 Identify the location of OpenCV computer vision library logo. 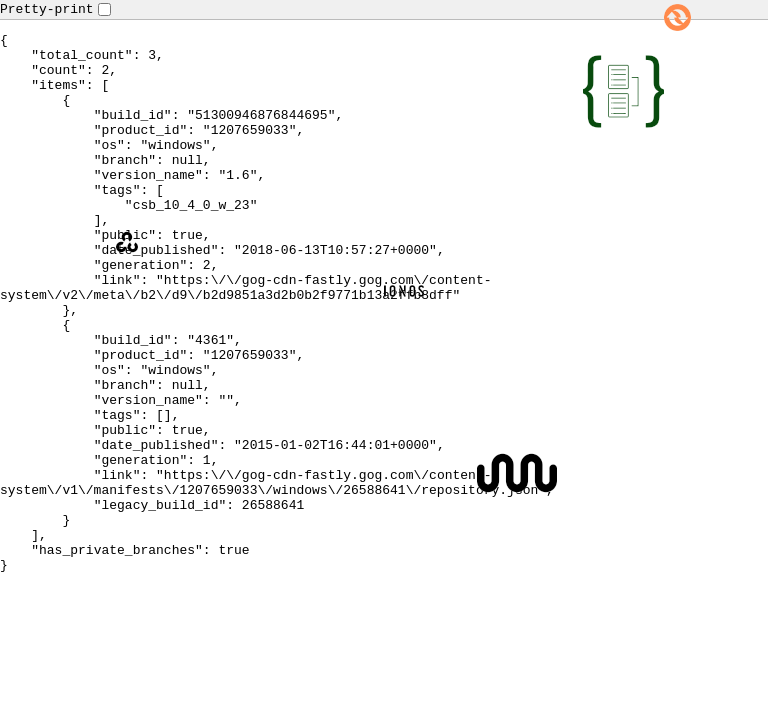
(127, 242).